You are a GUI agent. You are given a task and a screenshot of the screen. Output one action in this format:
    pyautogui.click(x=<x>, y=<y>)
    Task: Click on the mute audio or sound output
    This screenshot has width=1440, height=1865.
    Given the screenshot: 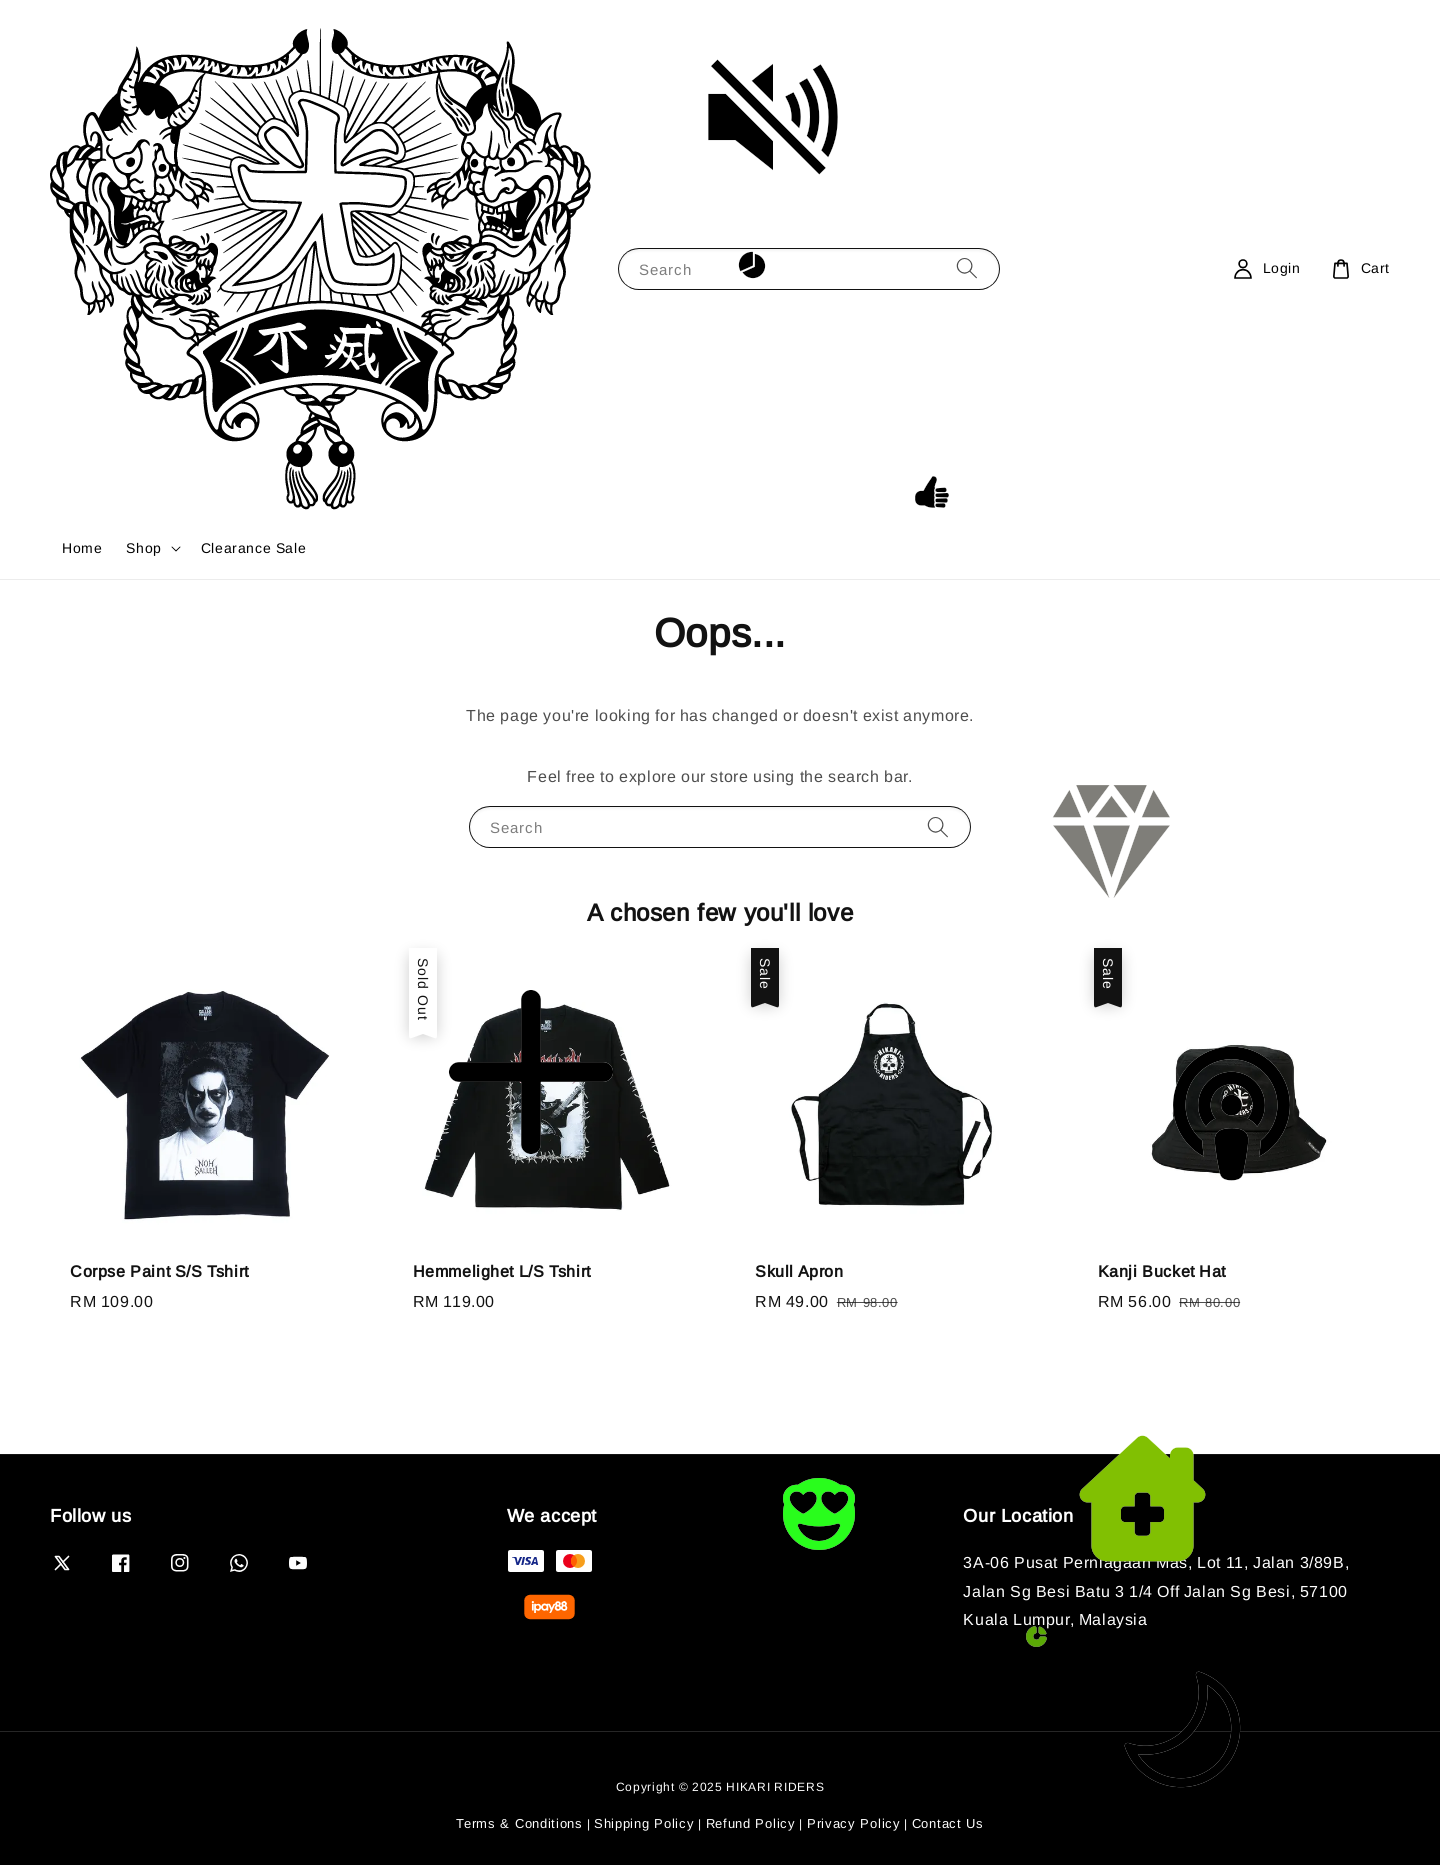 What is the action you would take?
    pyautogui.click(x=773, y=117)
    